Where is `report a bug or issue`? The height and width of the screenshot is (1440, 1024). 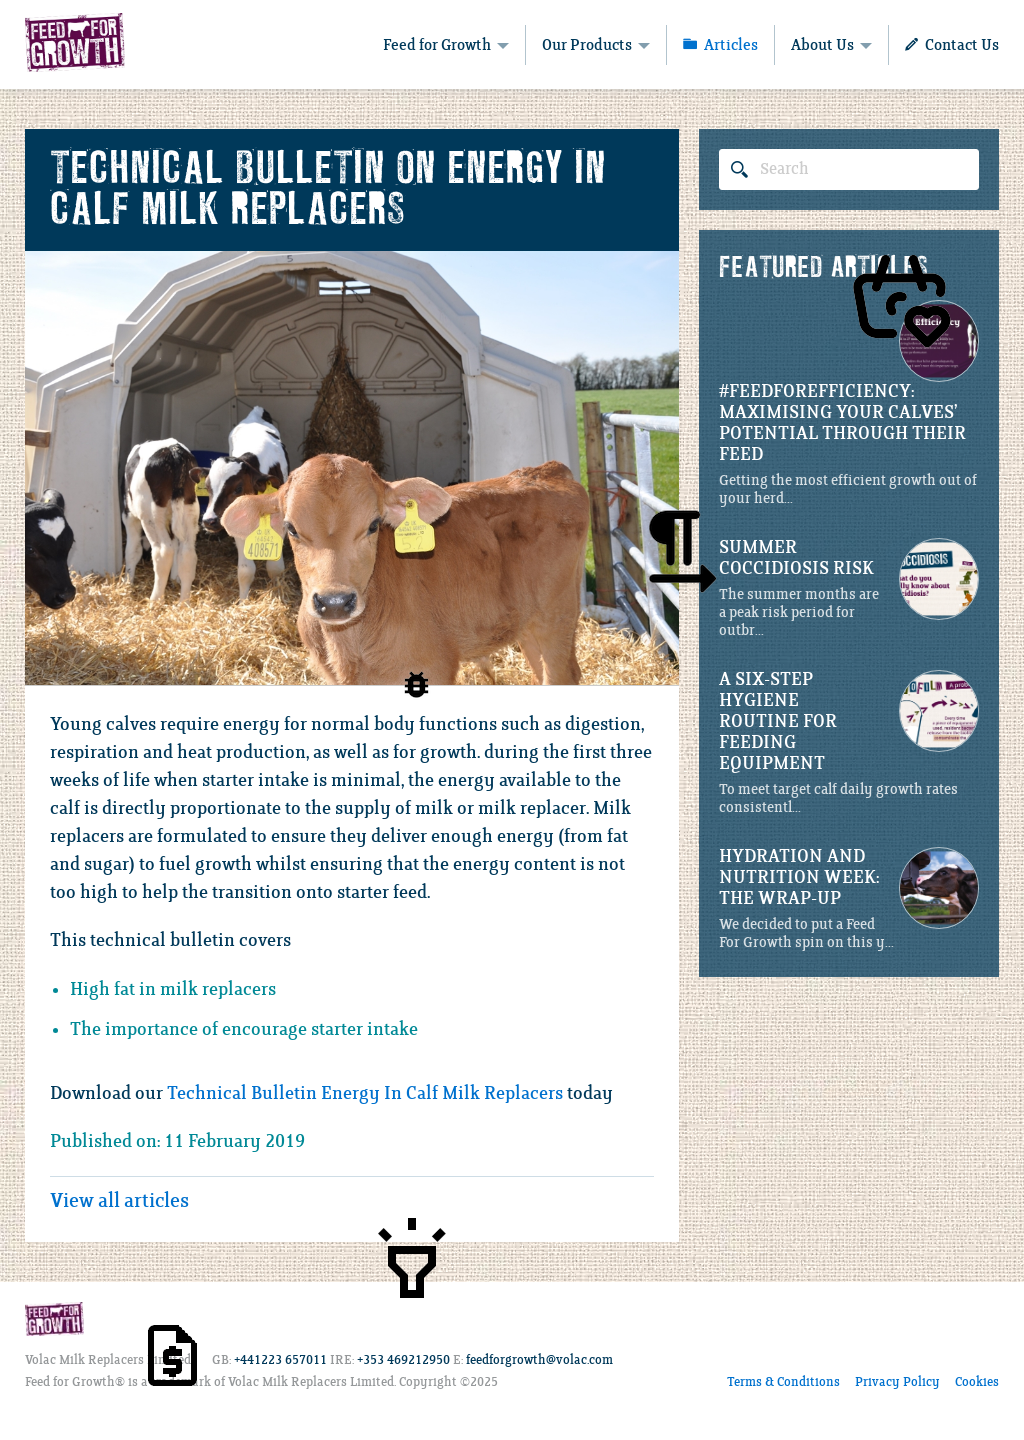
report a bug or issue is located at coordinates (416, 684).